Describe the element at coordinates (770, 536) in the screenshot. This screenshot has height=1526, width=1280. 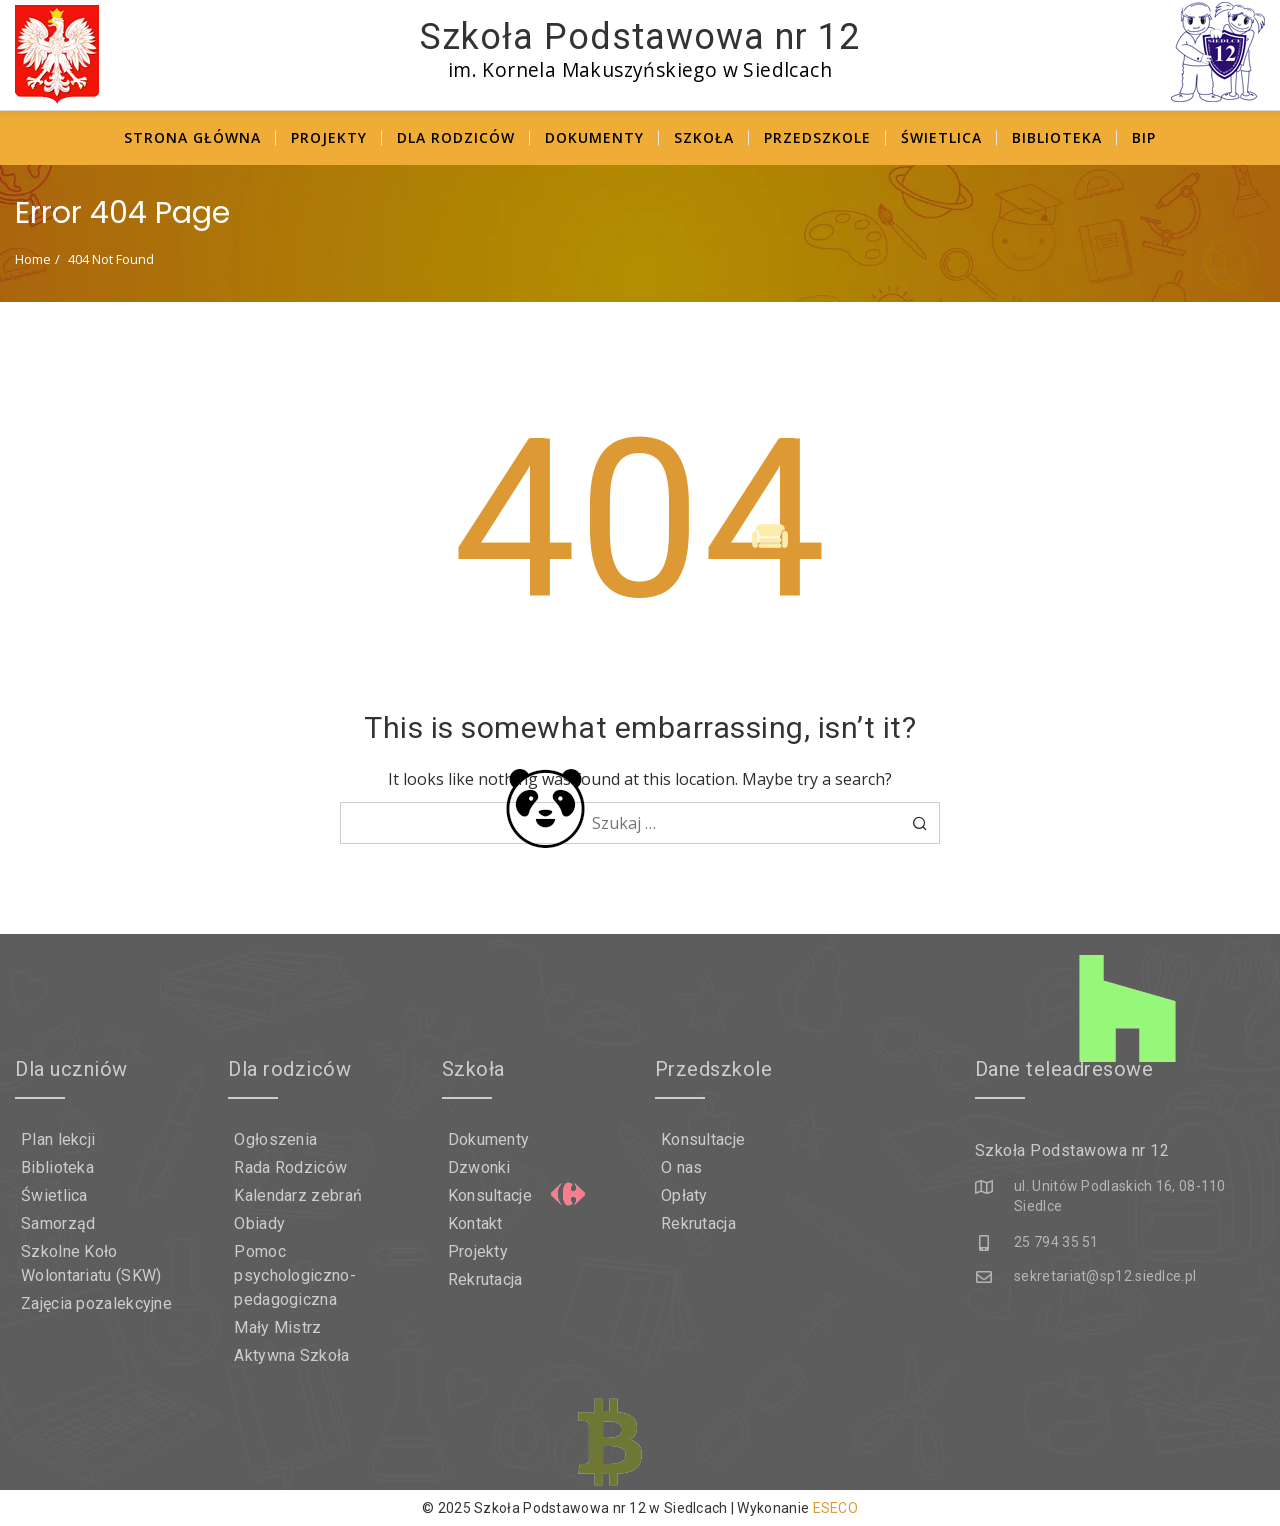
I see `apache couchdb database service` at that location.